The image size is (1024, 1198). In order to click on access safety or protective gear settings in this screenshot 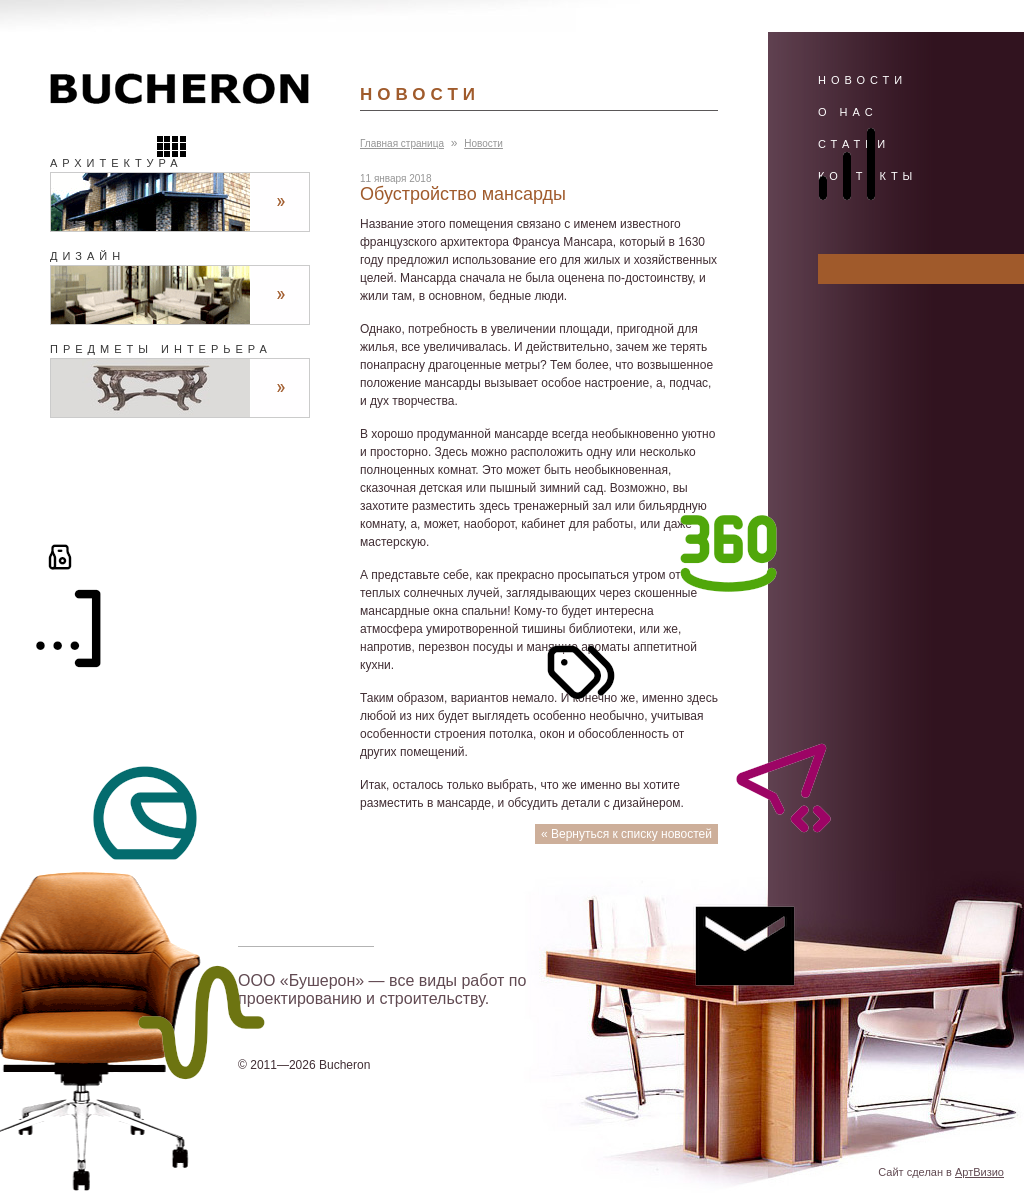, I will do `click(145, 813)`.